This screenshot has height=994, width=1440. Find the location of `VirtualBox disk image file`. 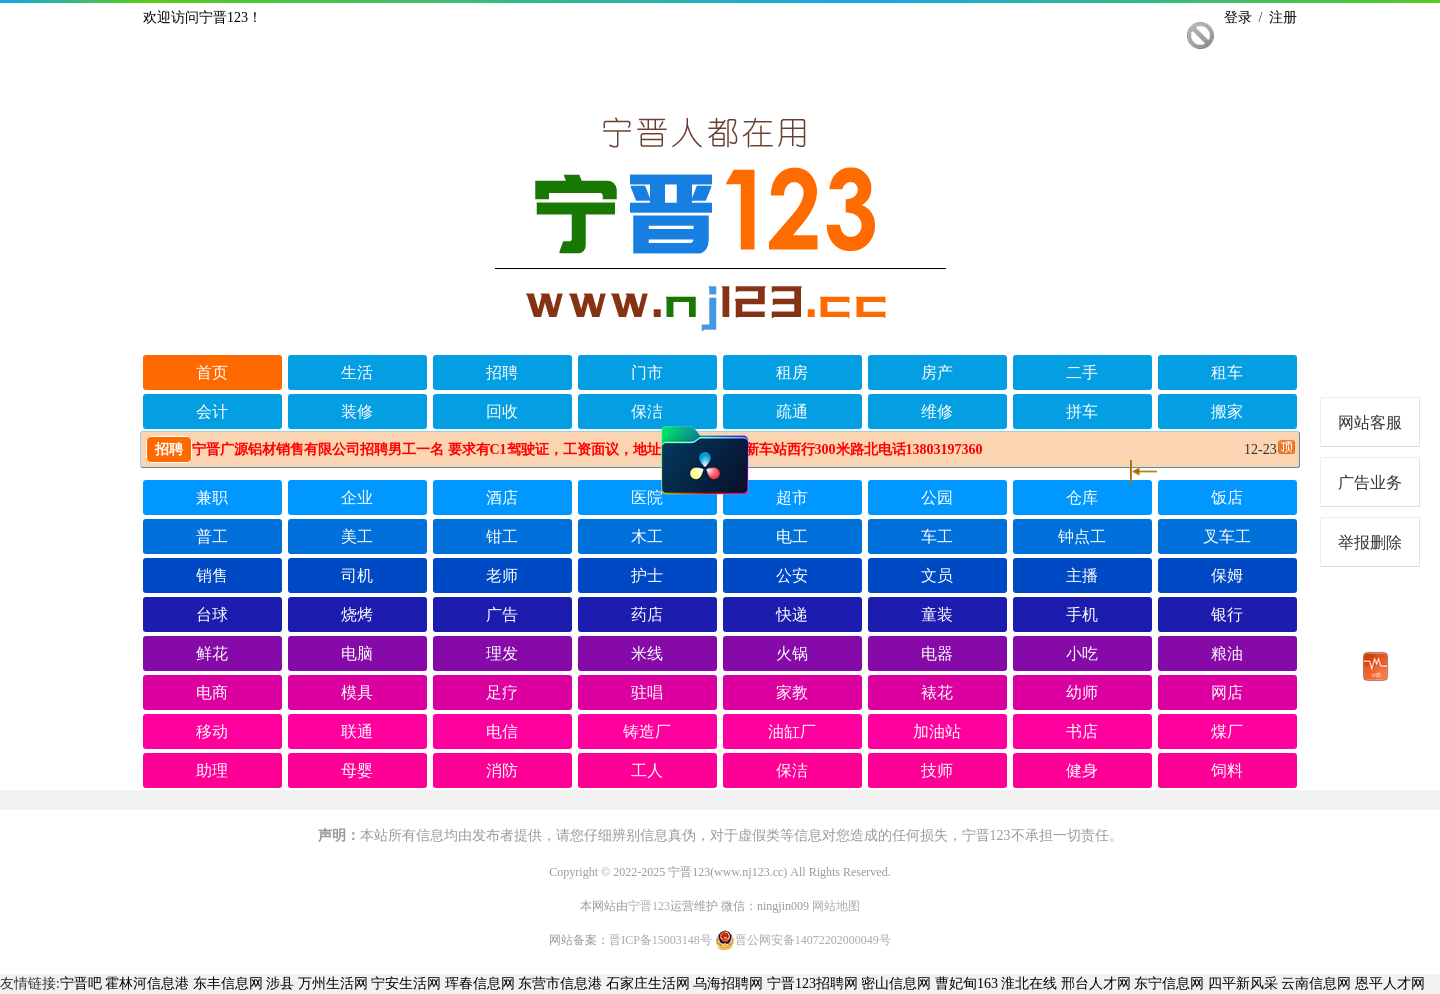

VirtualBox disk image file is located at coordinates (1375, 666).